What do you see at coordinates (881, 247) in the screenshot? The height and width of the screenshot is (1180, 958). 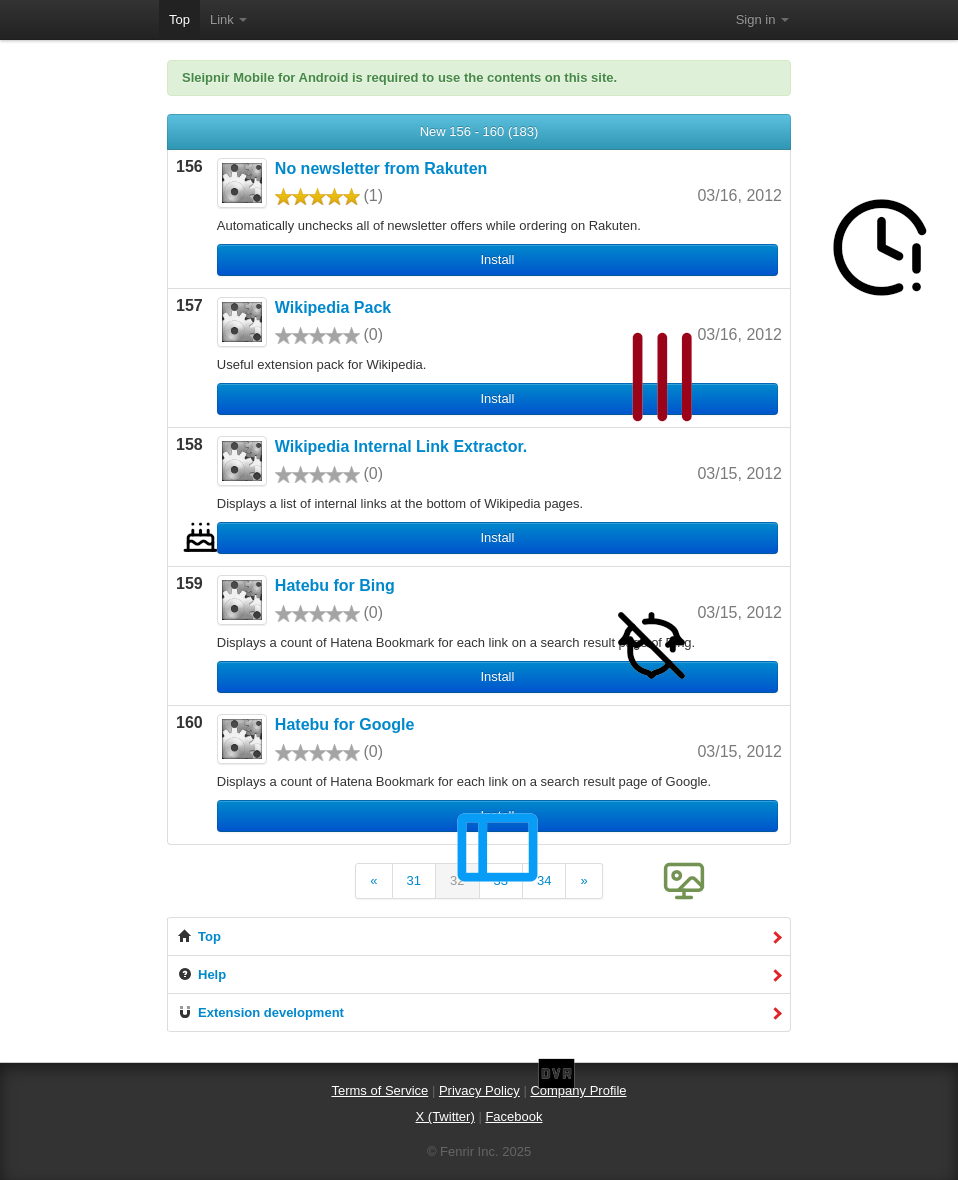 I see `time-sensitive alert or deadline warning` at bounding box center [881, 247].